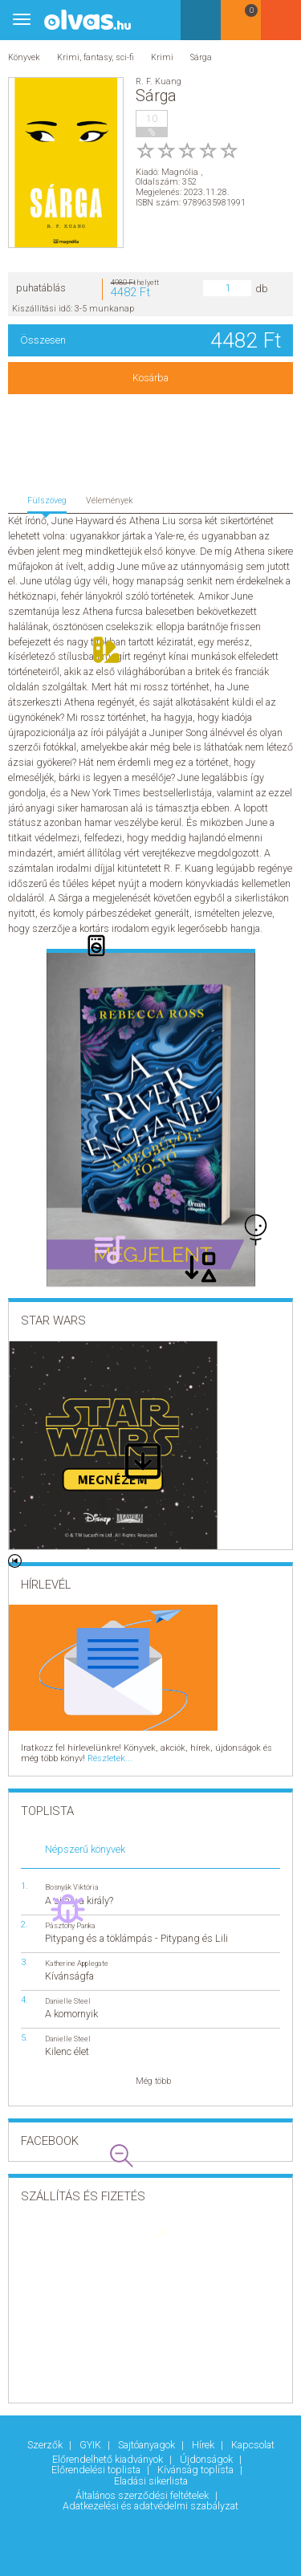 Image resolution: width=301 pixels, height=2576 pixels. What do you see at coordinates (158, 2234) in the screenshot?
I see `reply to a message` at bounding box center [158, 2234].